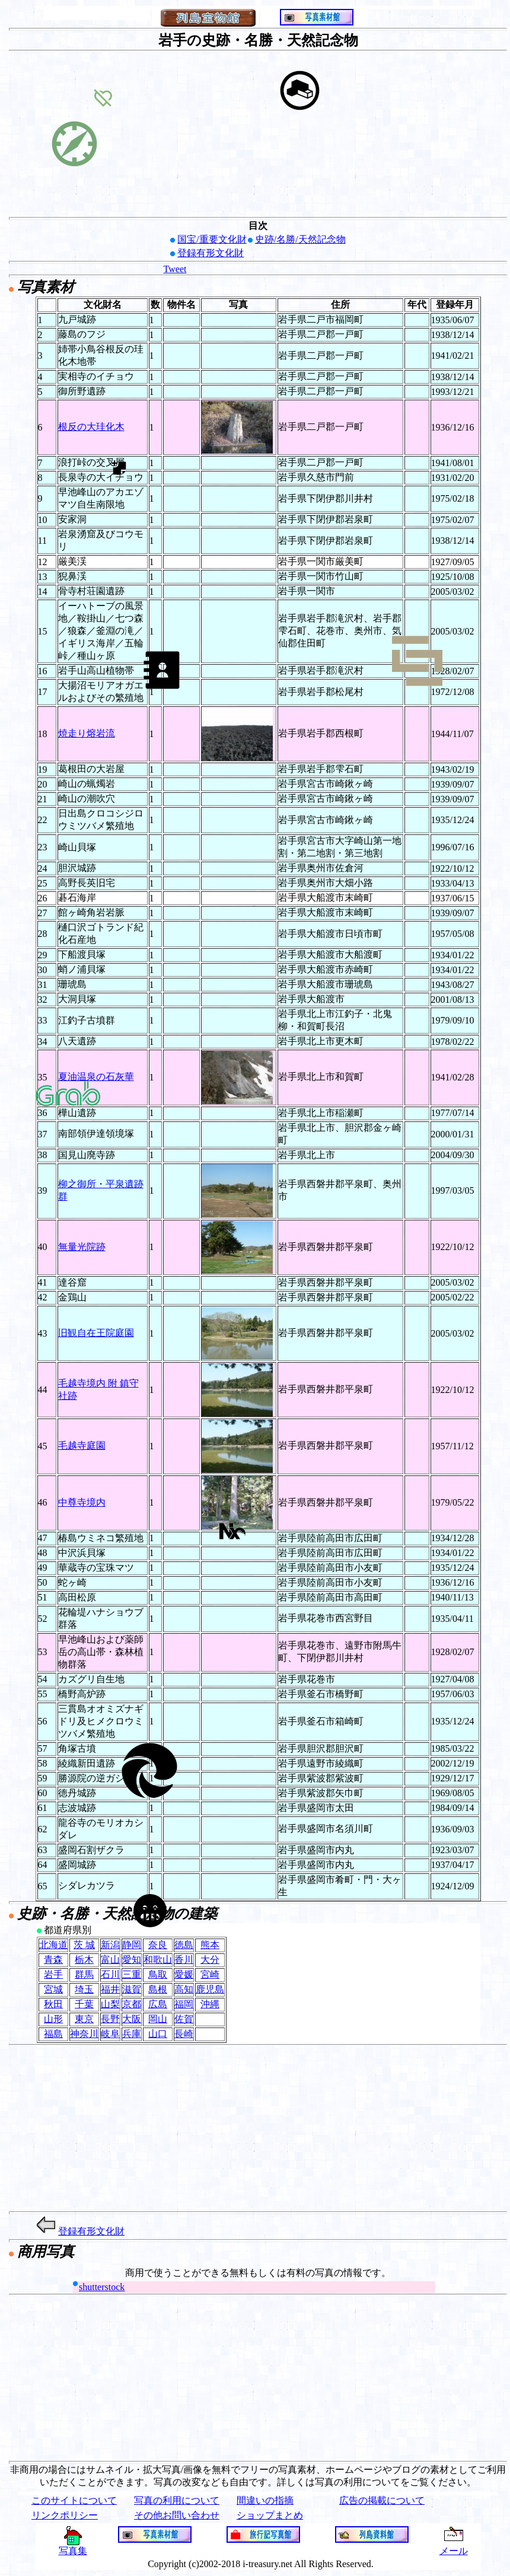 The width and height of the screenshot is (510, 2576). What do you see at coordinates (103, 98) in the screenshot?
I see `dislike or remove from favorites` at bounding box center [103, 98].